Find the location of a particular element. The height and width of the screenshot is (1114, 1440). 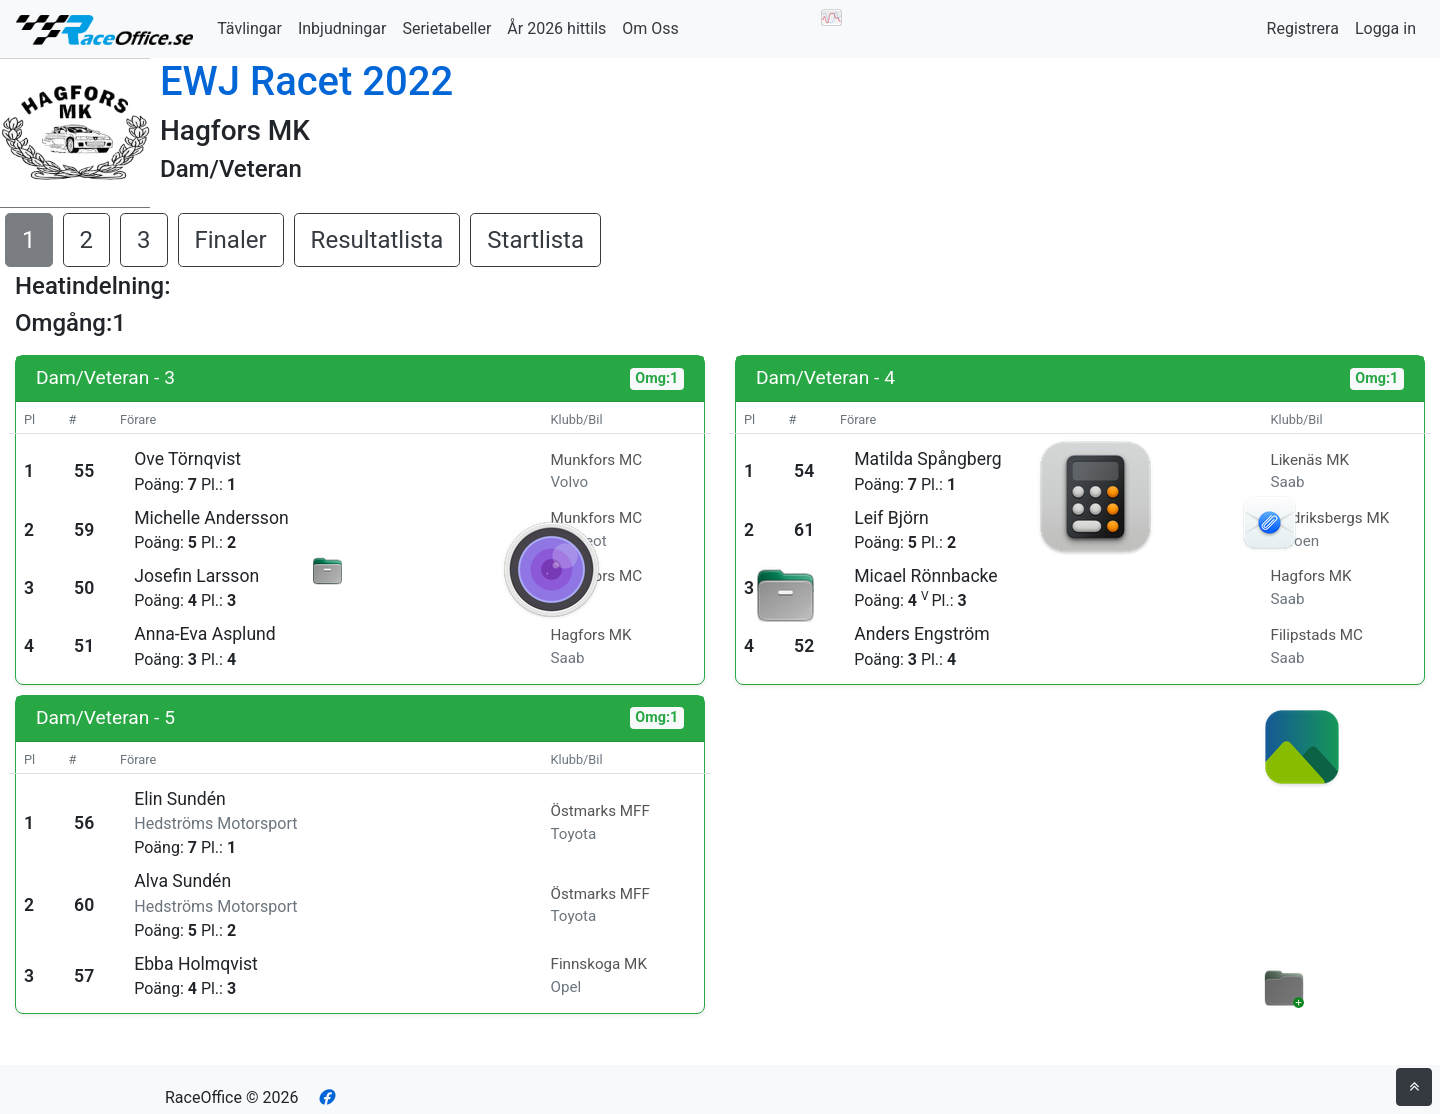

open email attachment viewer is located at coordinates (1269, 522).